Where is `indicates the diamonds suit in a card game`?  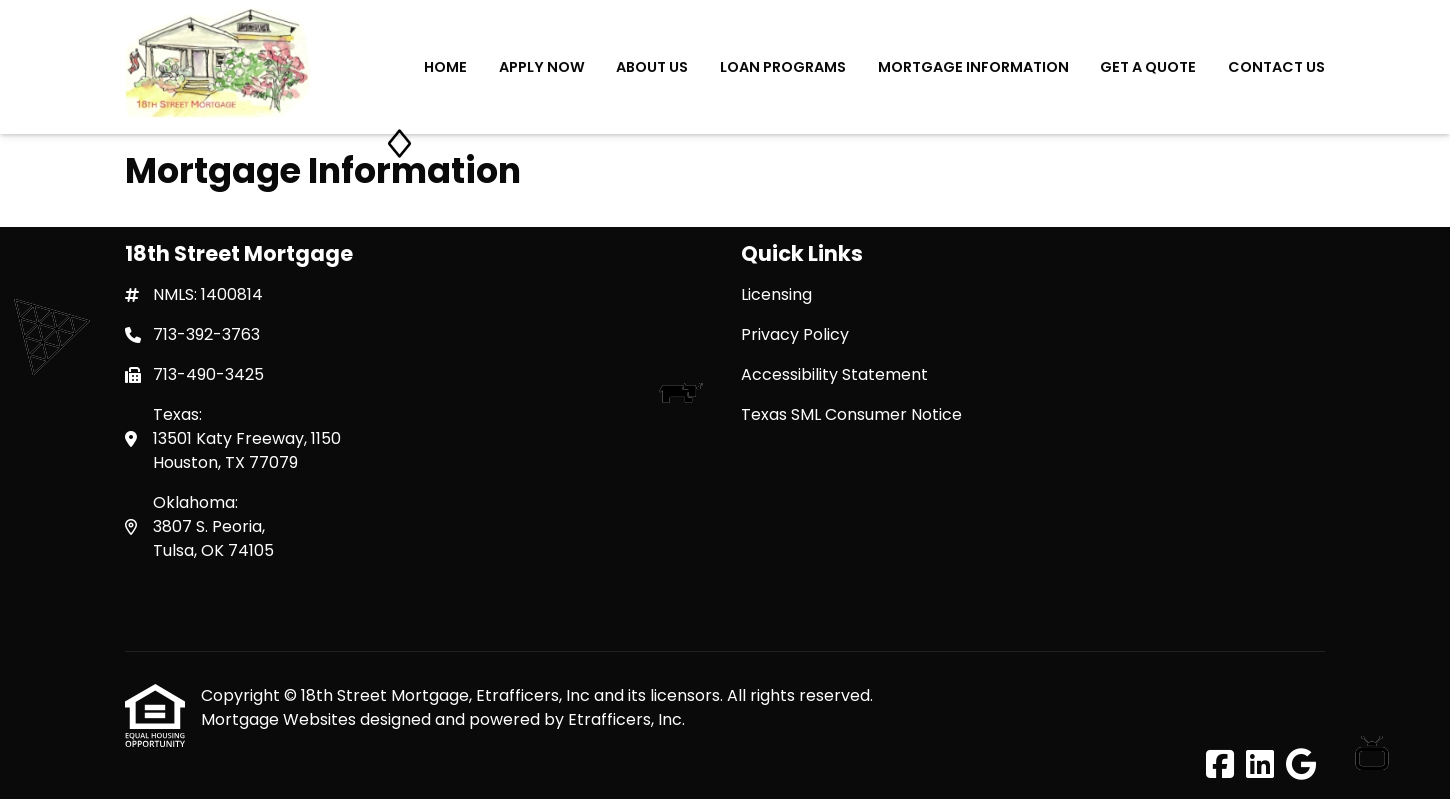
indicates the diamonds suit in a card game is located at coordinates (399, 143).